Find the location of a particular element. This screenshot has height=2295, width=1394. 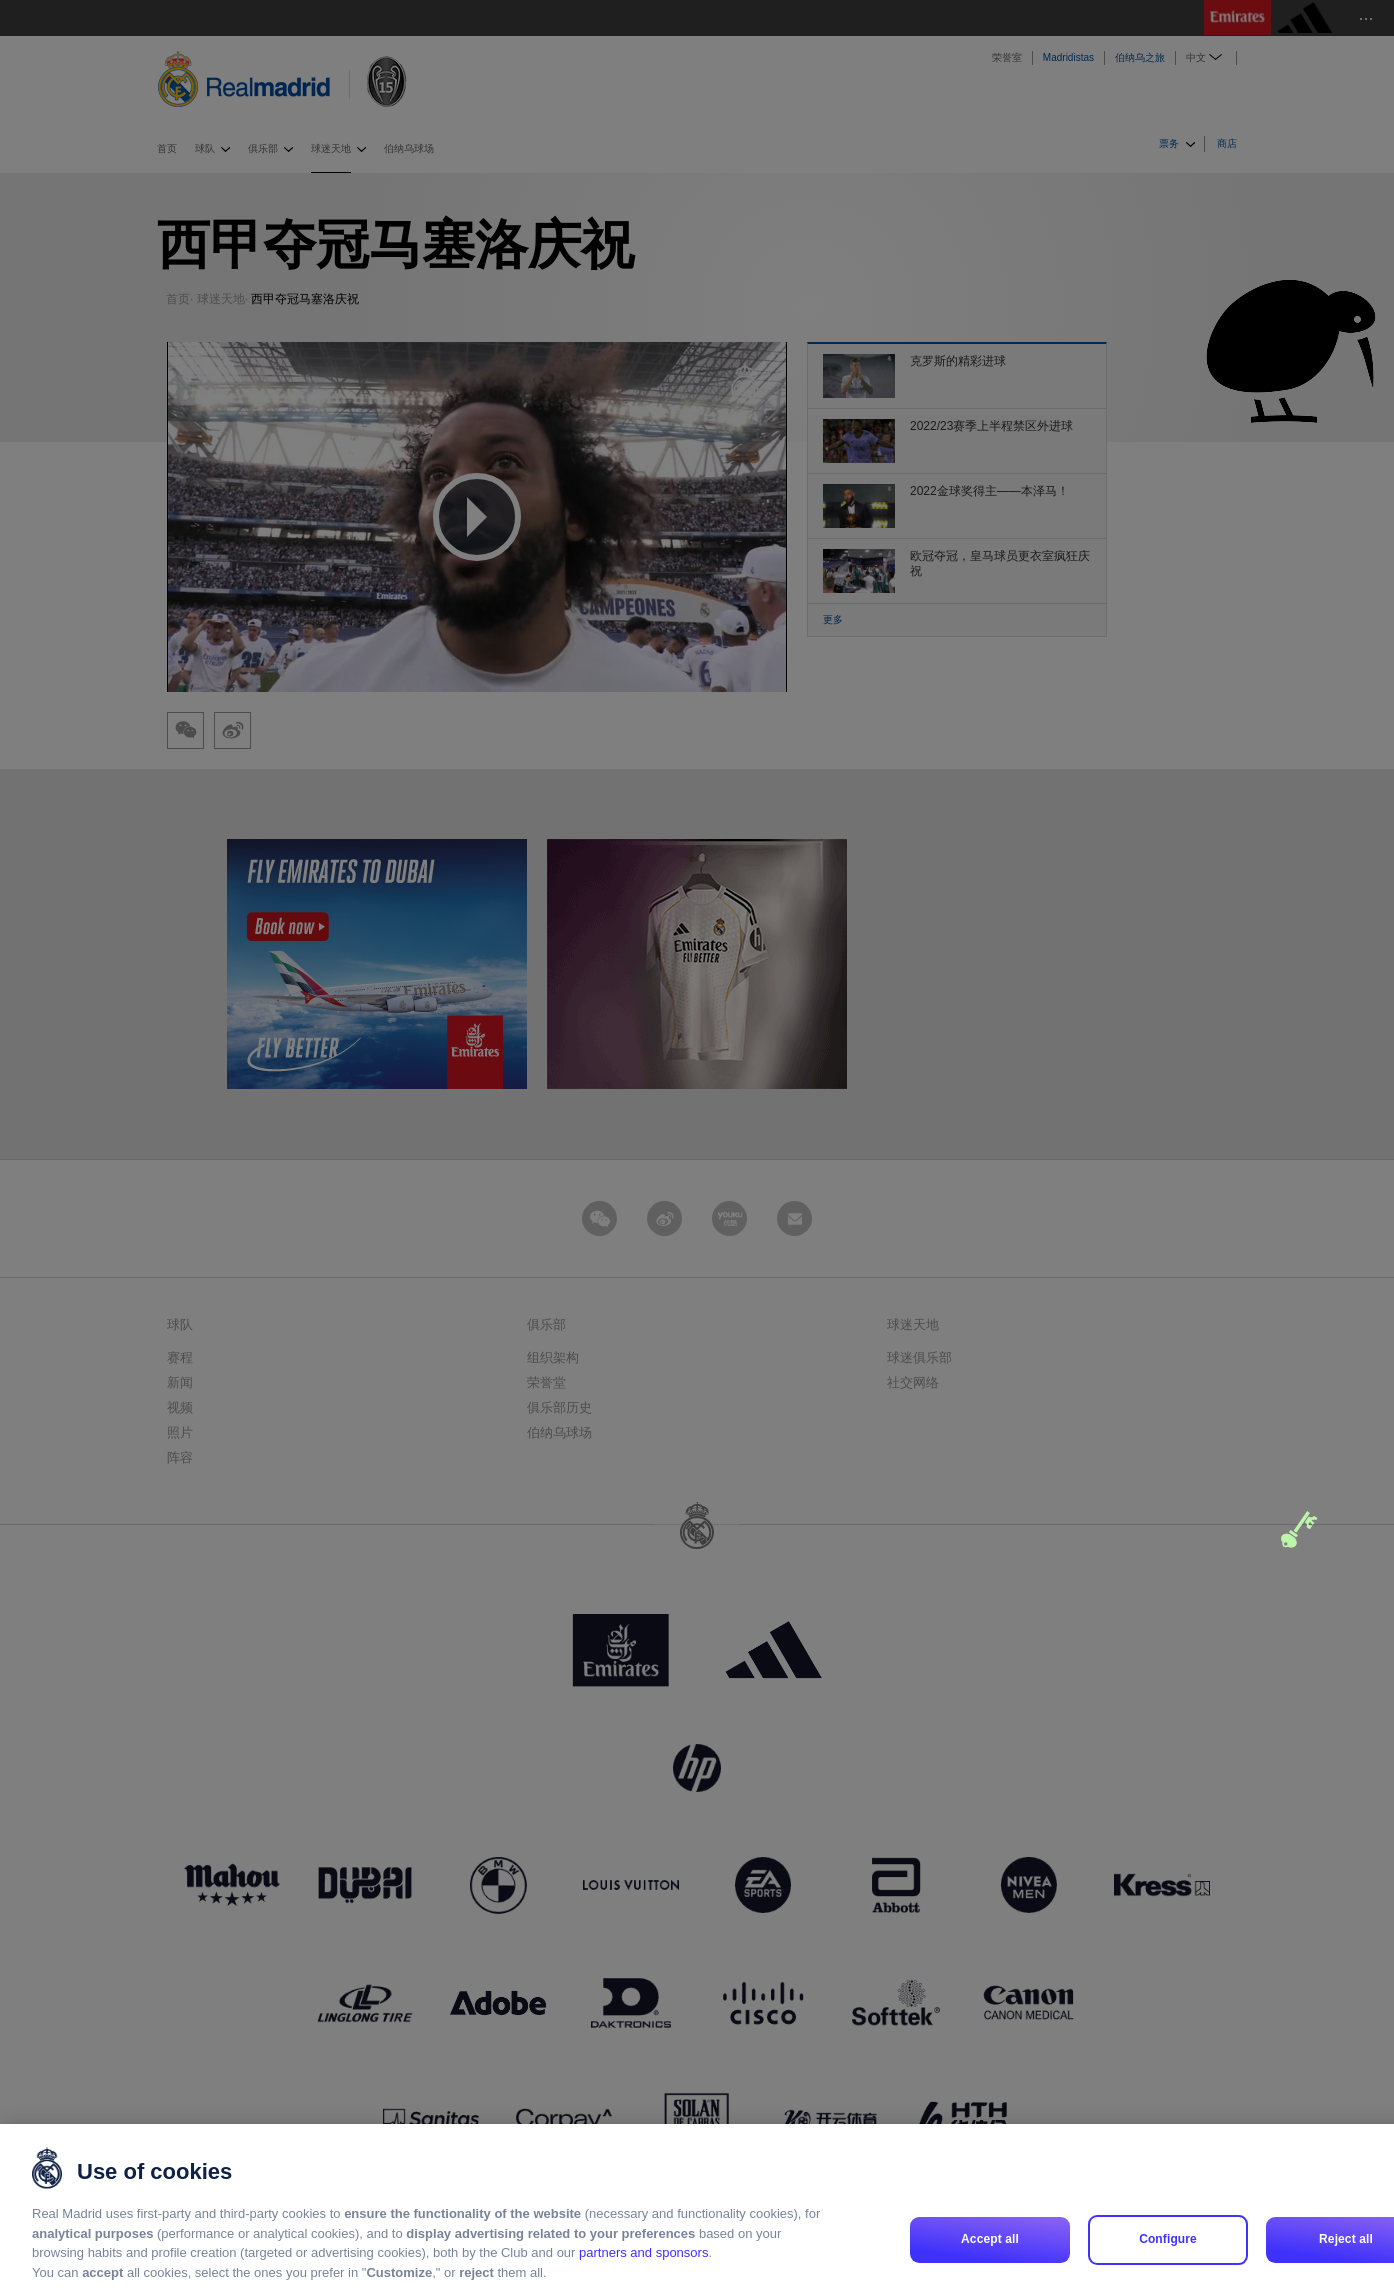

kiwi bird icon or mascot is located at coordinates (1291, 345).